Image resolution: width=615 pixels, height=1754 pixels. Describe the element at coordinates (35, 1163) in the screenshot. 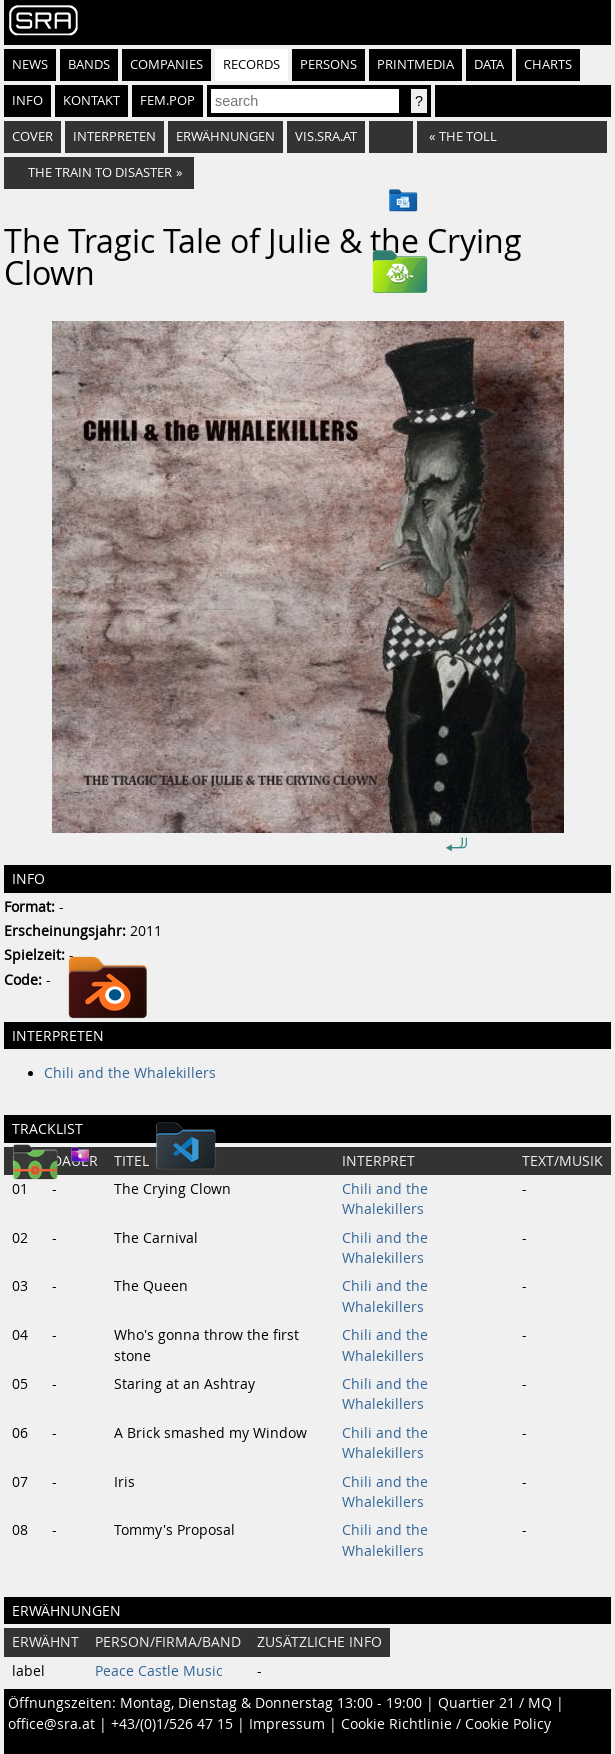

I see `open folder containing pokémon dusk ball themed content` at that location.